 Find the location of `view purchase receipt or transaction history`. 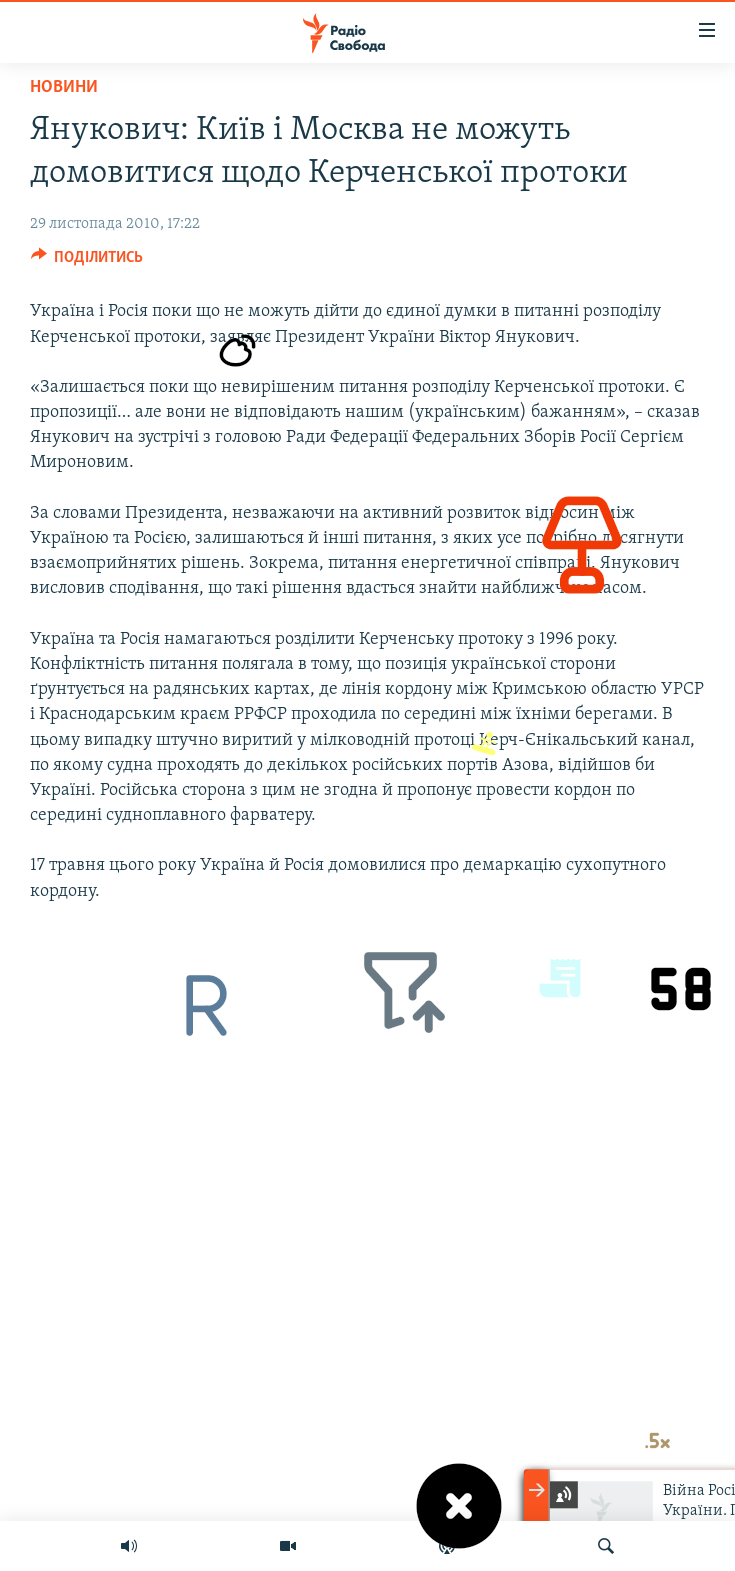

view purchase receipt or transaction history is located at coordinates (560, 978).